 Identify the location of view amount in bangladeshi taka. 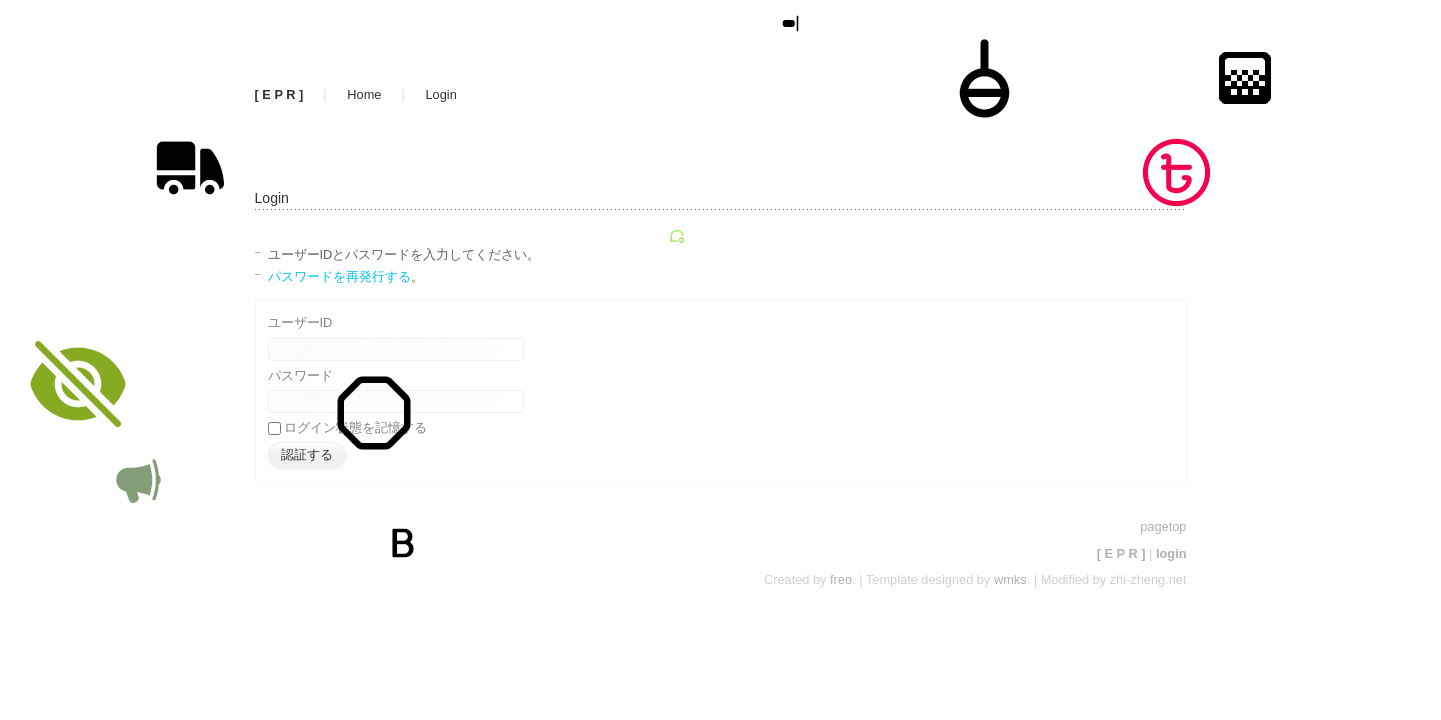
(1176, 172).